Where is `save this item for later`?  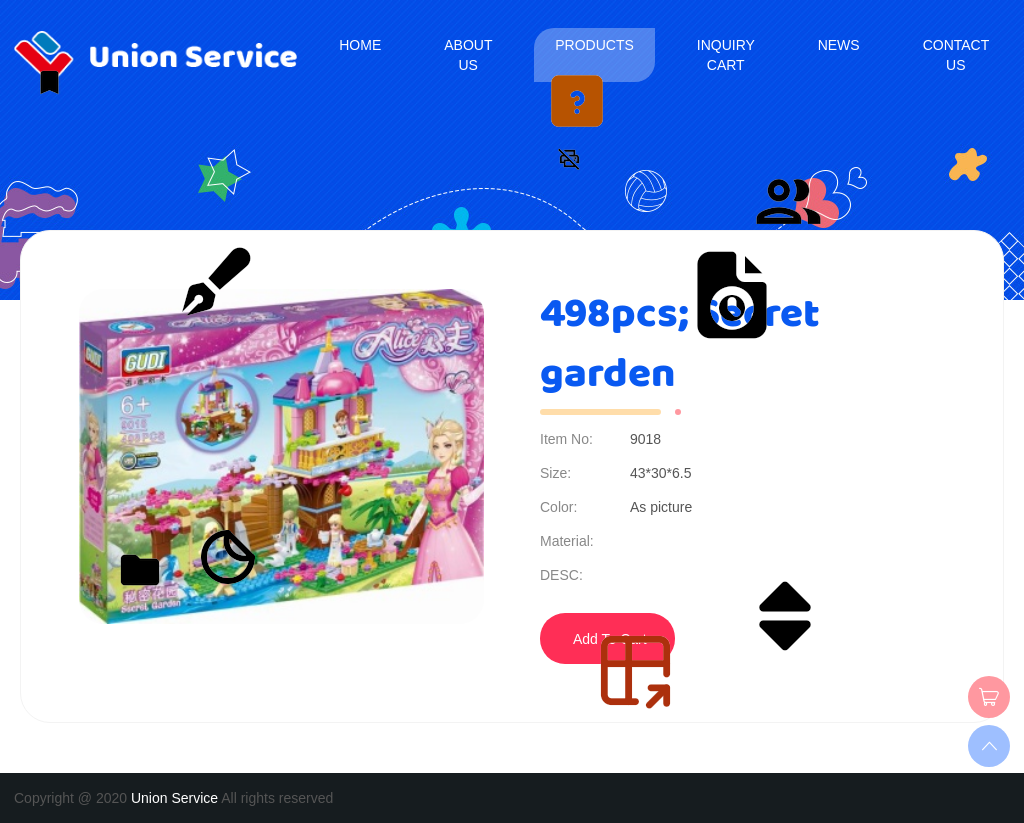
save this item for later is located at coordinates (49, 82).